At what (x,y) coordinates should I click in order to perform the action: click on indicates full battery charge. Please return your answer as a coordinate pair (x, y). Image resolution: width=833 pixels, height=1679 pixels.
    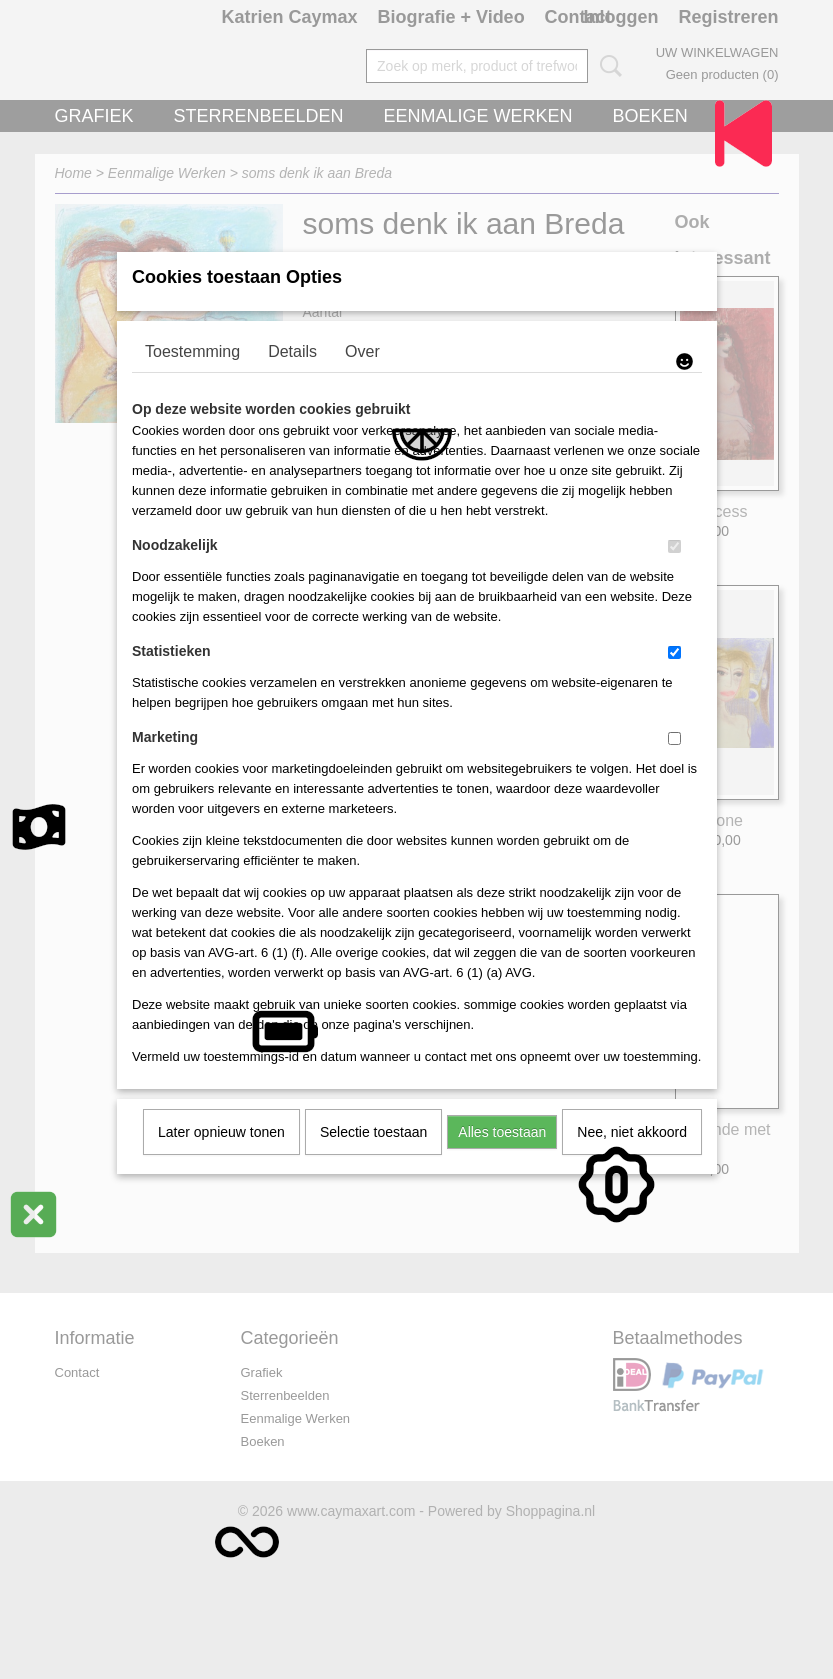
    Looking at the image, I should click on (283, 1031).